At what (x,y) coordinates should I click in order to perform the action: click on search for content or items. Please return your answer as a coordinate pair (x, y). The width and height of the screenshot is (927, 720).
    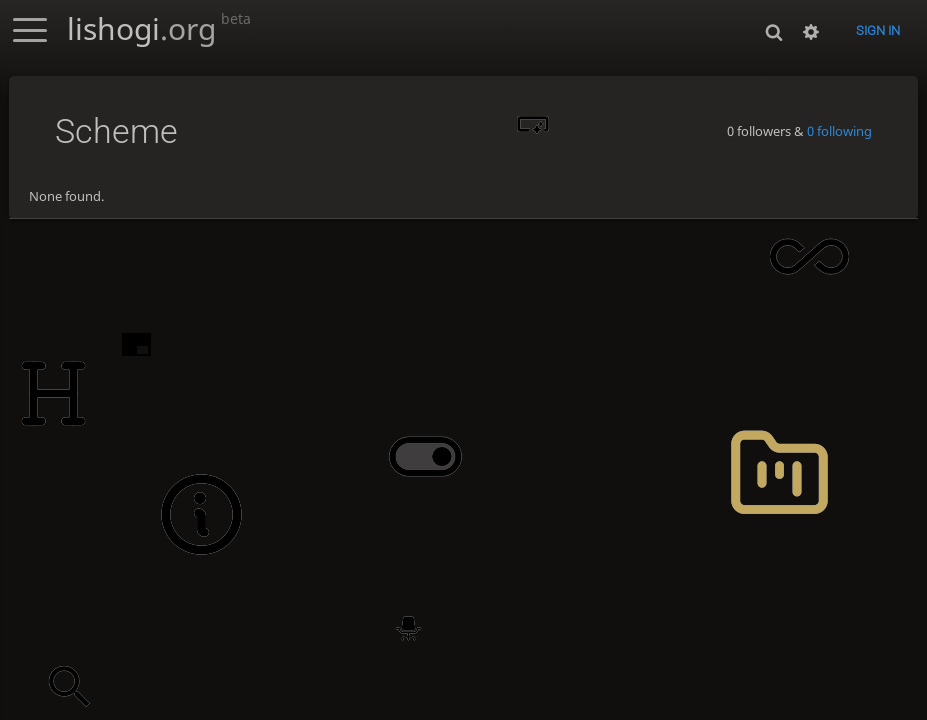
    Looking at the image, I should click on (70, 687).